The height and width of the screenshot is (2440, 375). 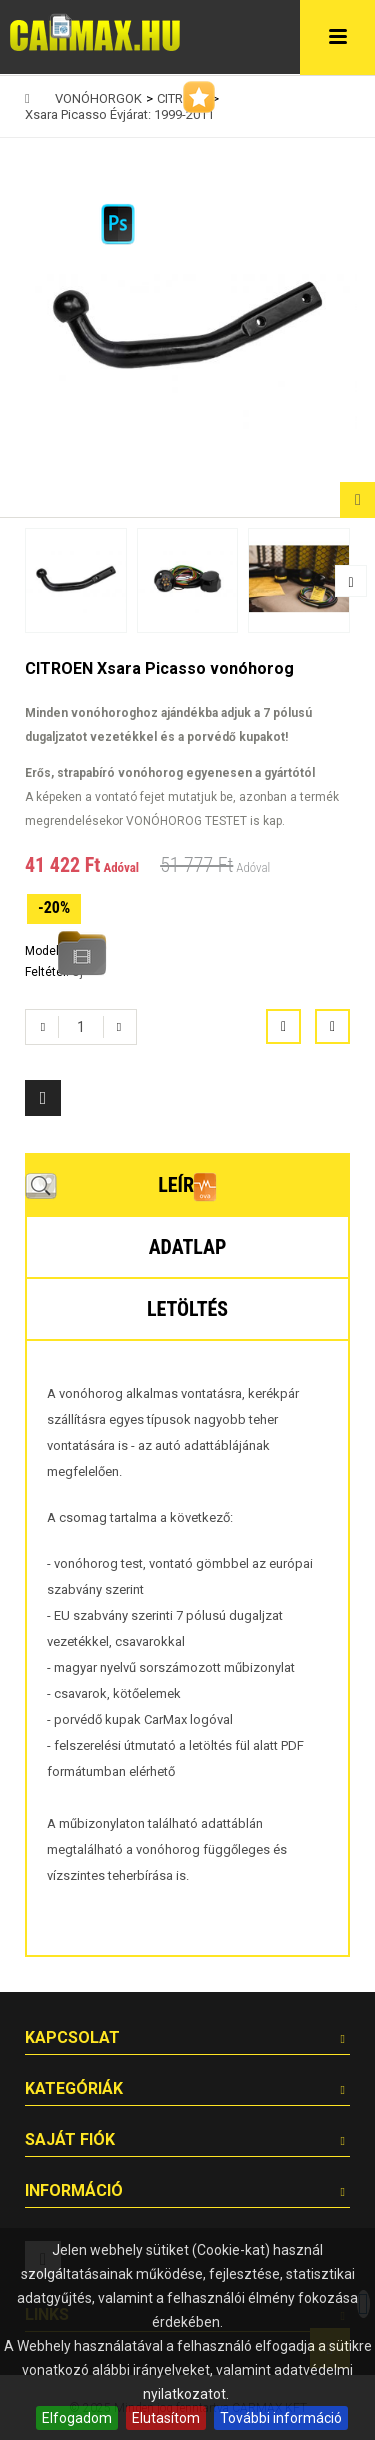 I want to click on open a web template document file, so click(x=61, y=26).